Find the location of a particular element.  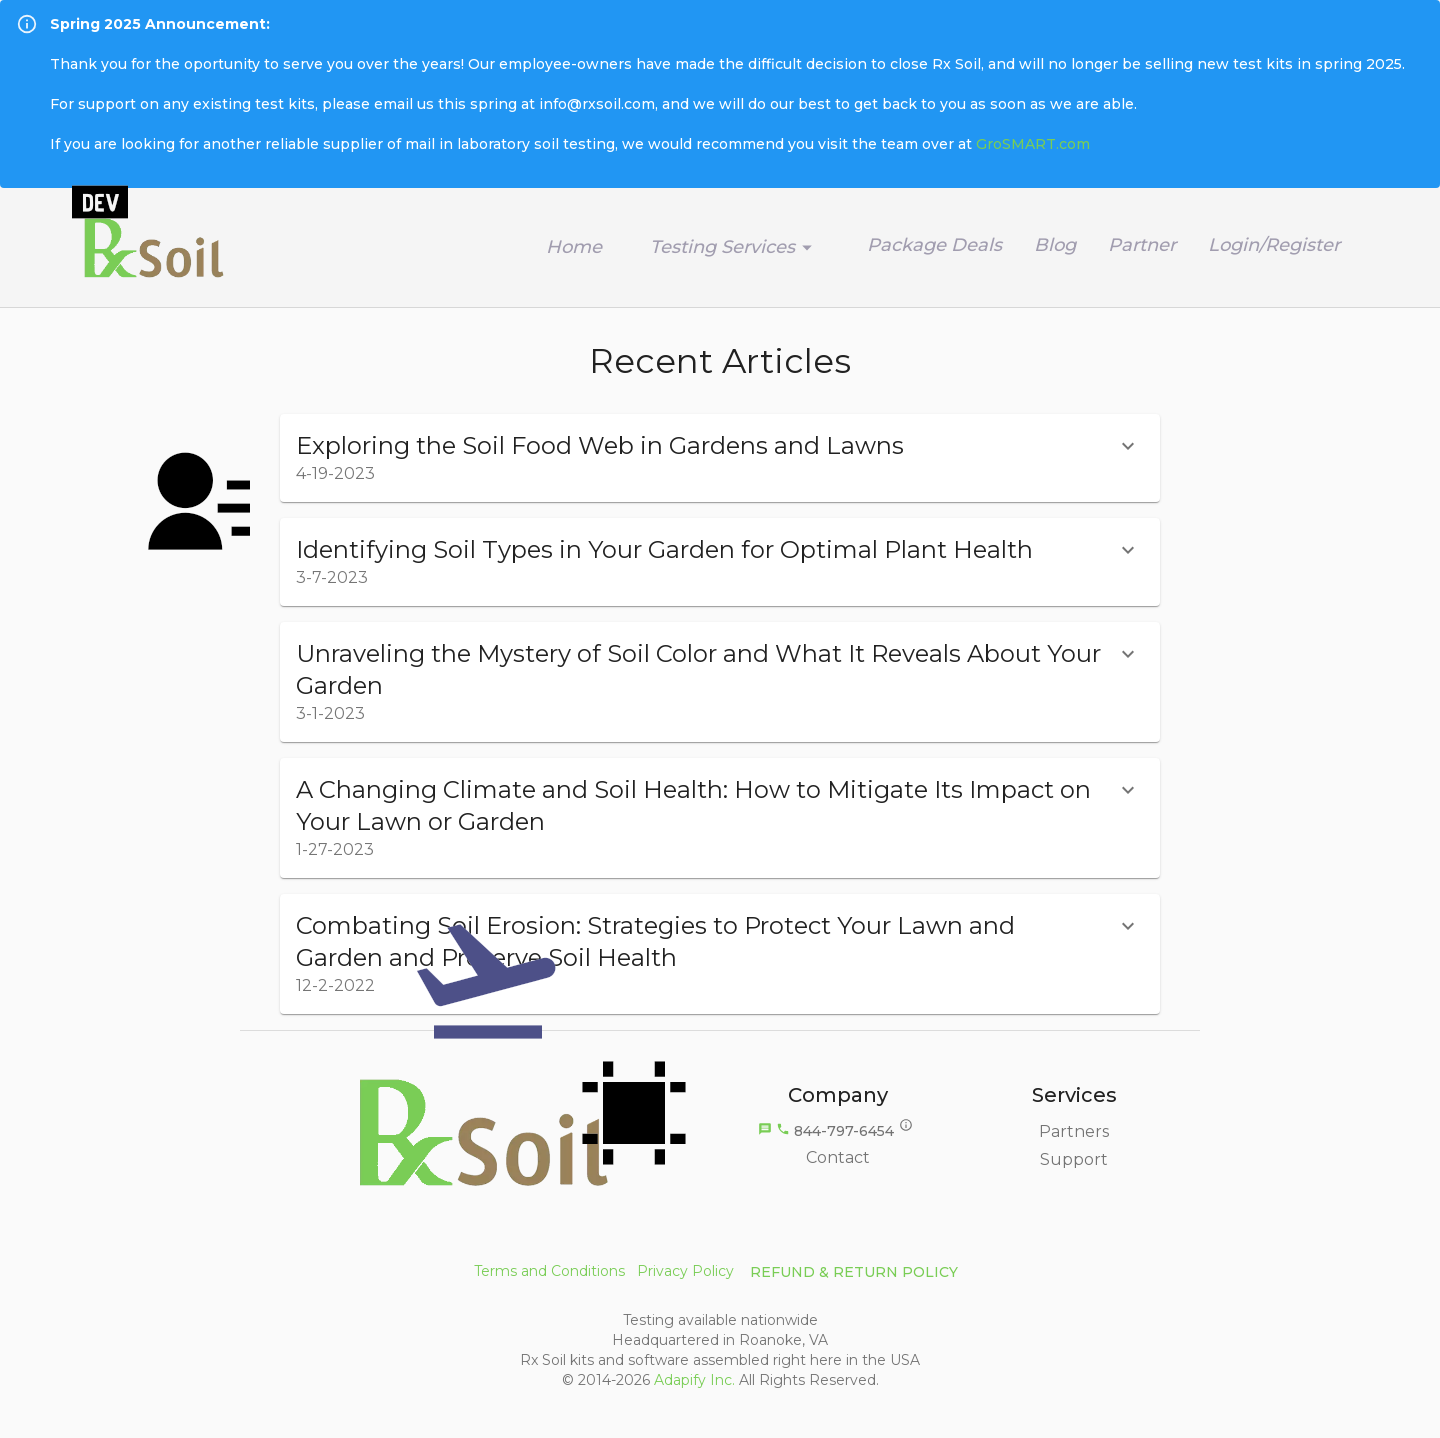

select or edit an artboard is located at coordinates (634, 1113).